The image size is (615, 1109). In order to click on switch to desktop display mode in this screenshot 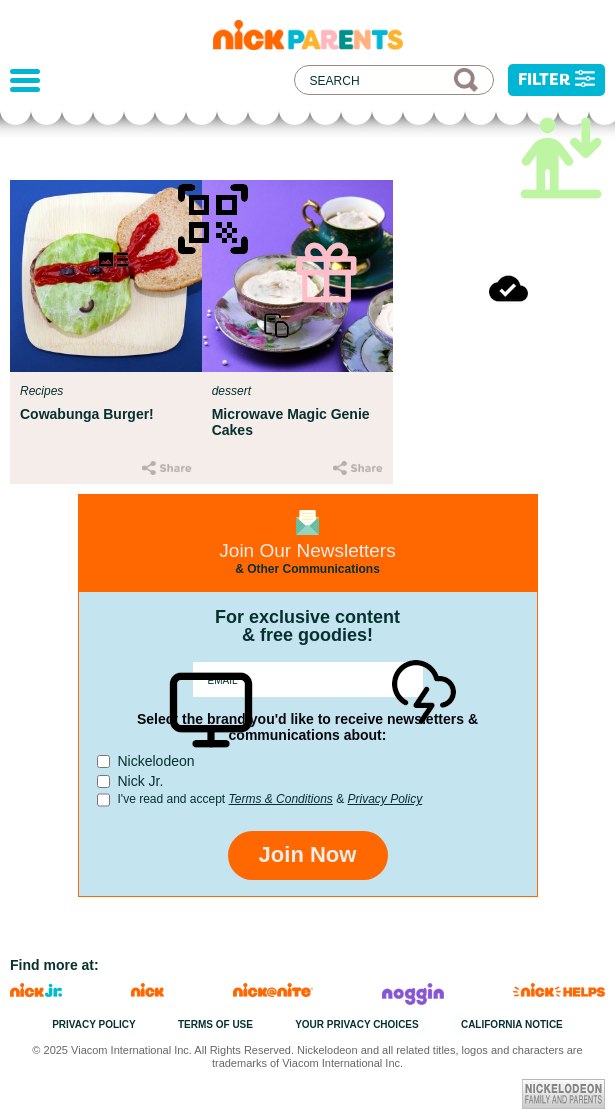, I will do `click(211, 710)`.